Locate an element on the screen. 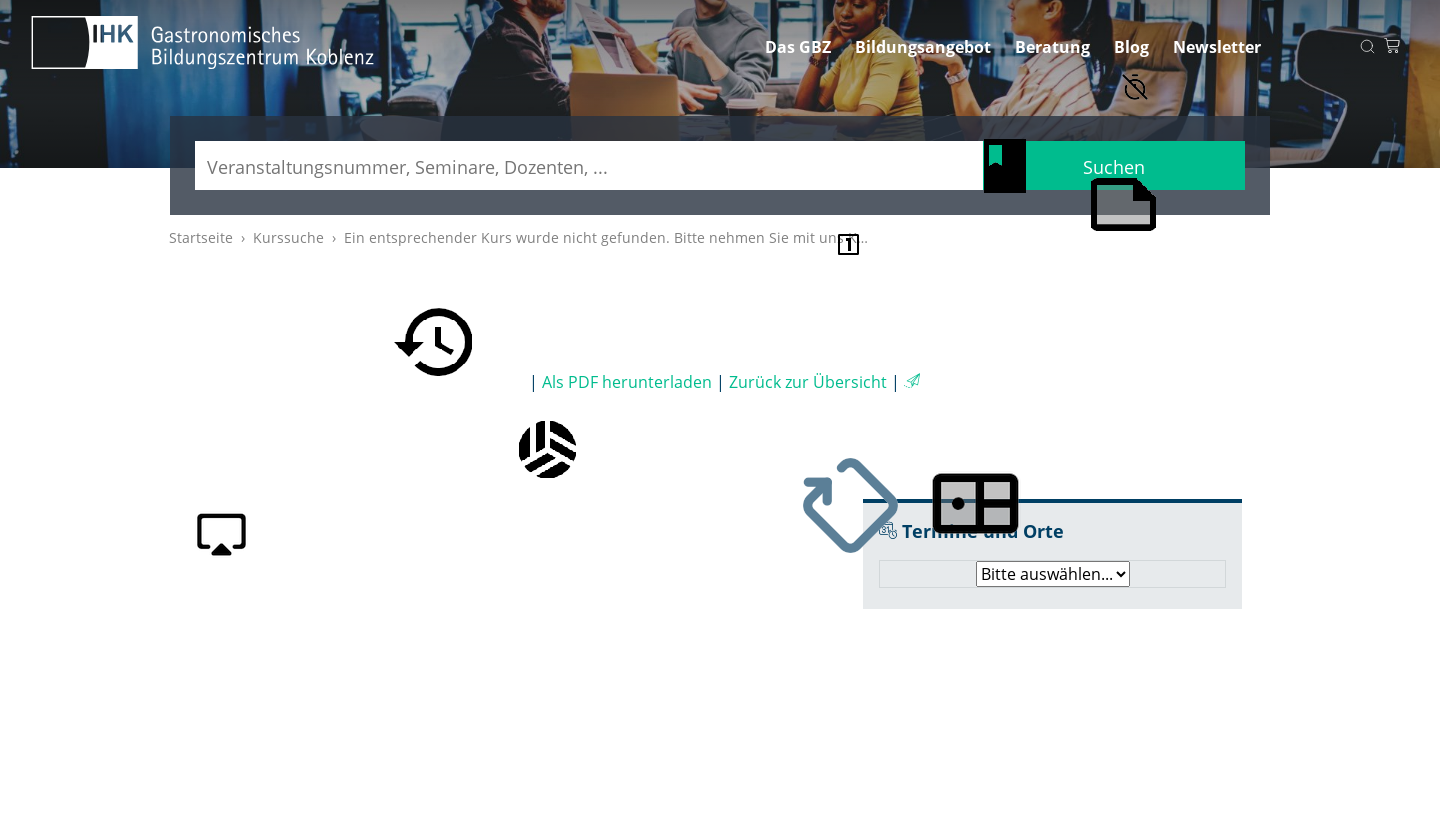  disable or cancel timer is located at coordinates (1135, 87).